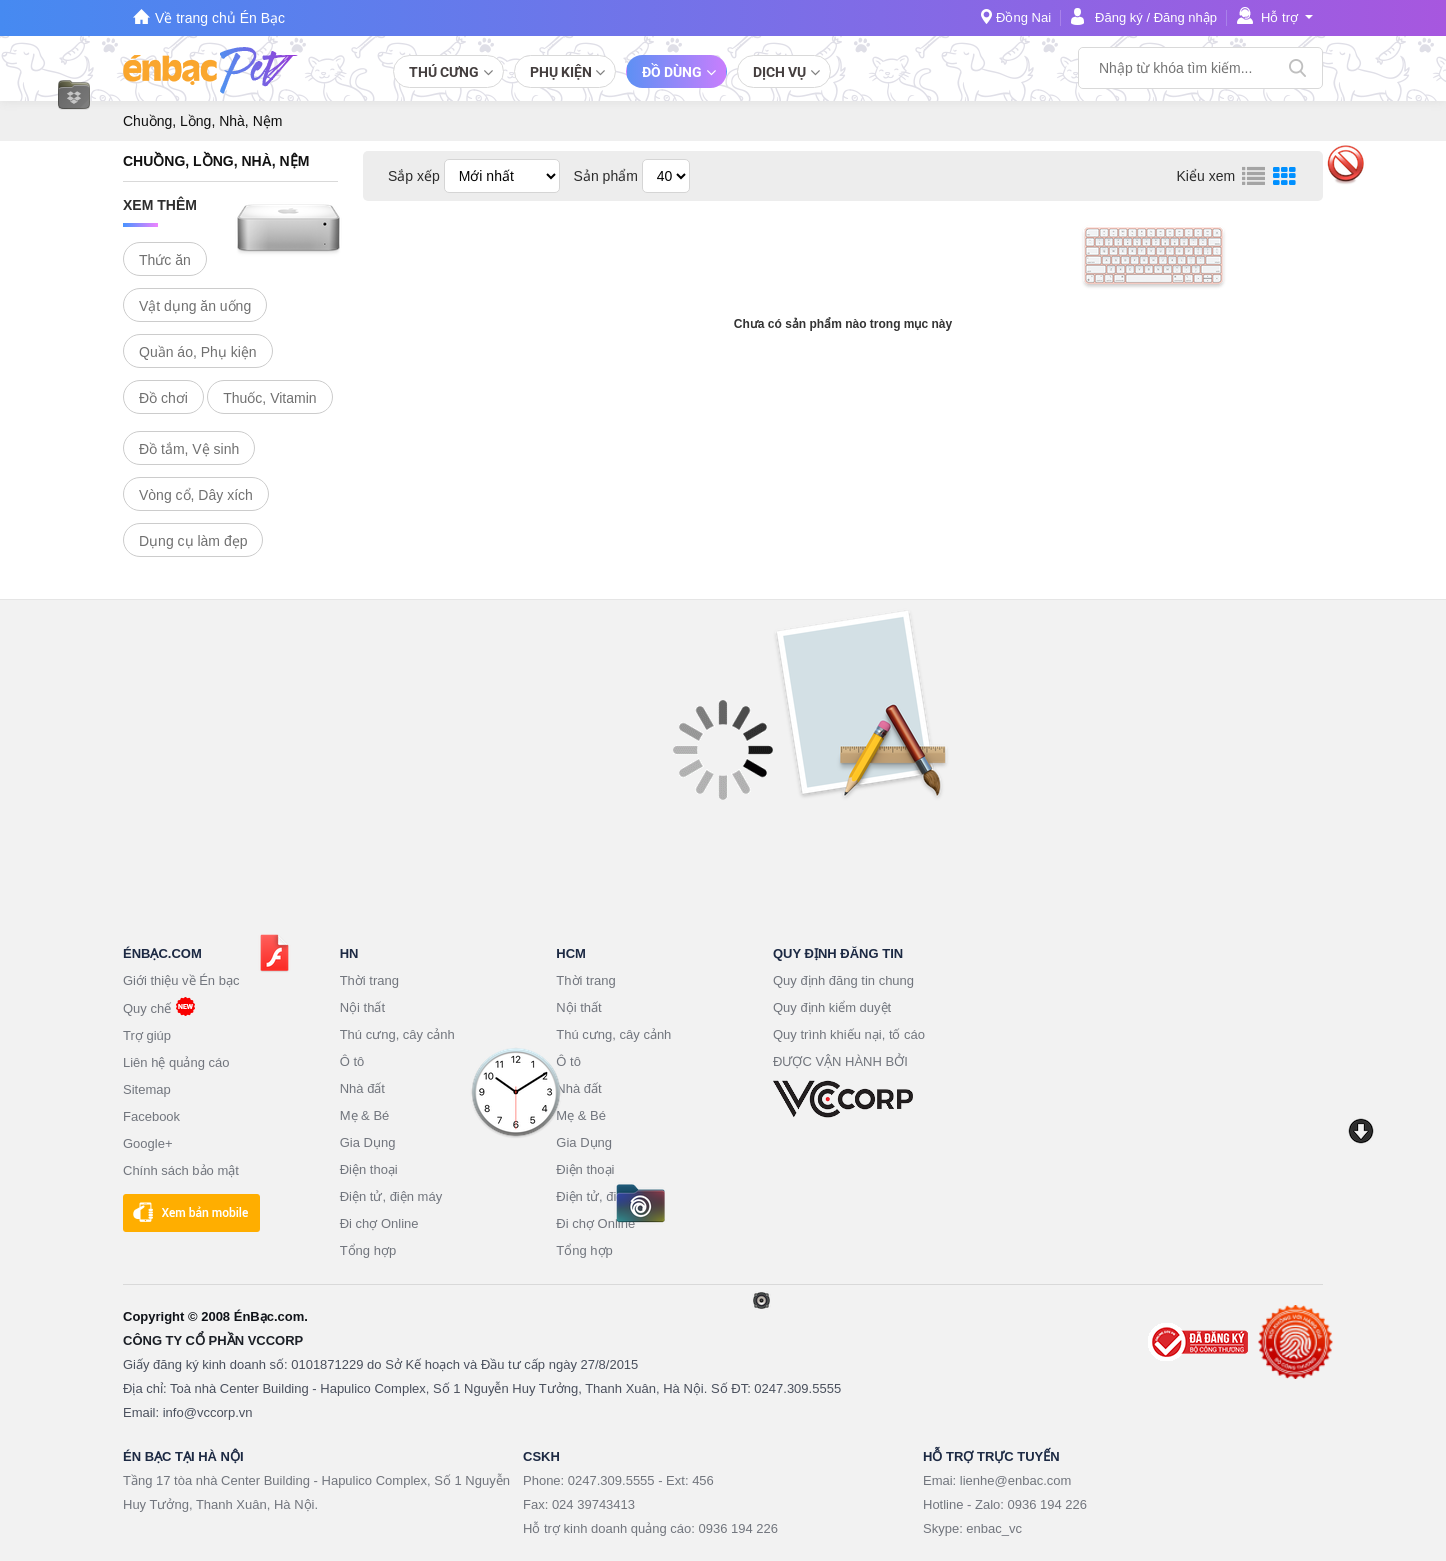  Describe the element at coordinates (74, 94) in the screenshot. I see `open your dropbox synced folder` at that location.